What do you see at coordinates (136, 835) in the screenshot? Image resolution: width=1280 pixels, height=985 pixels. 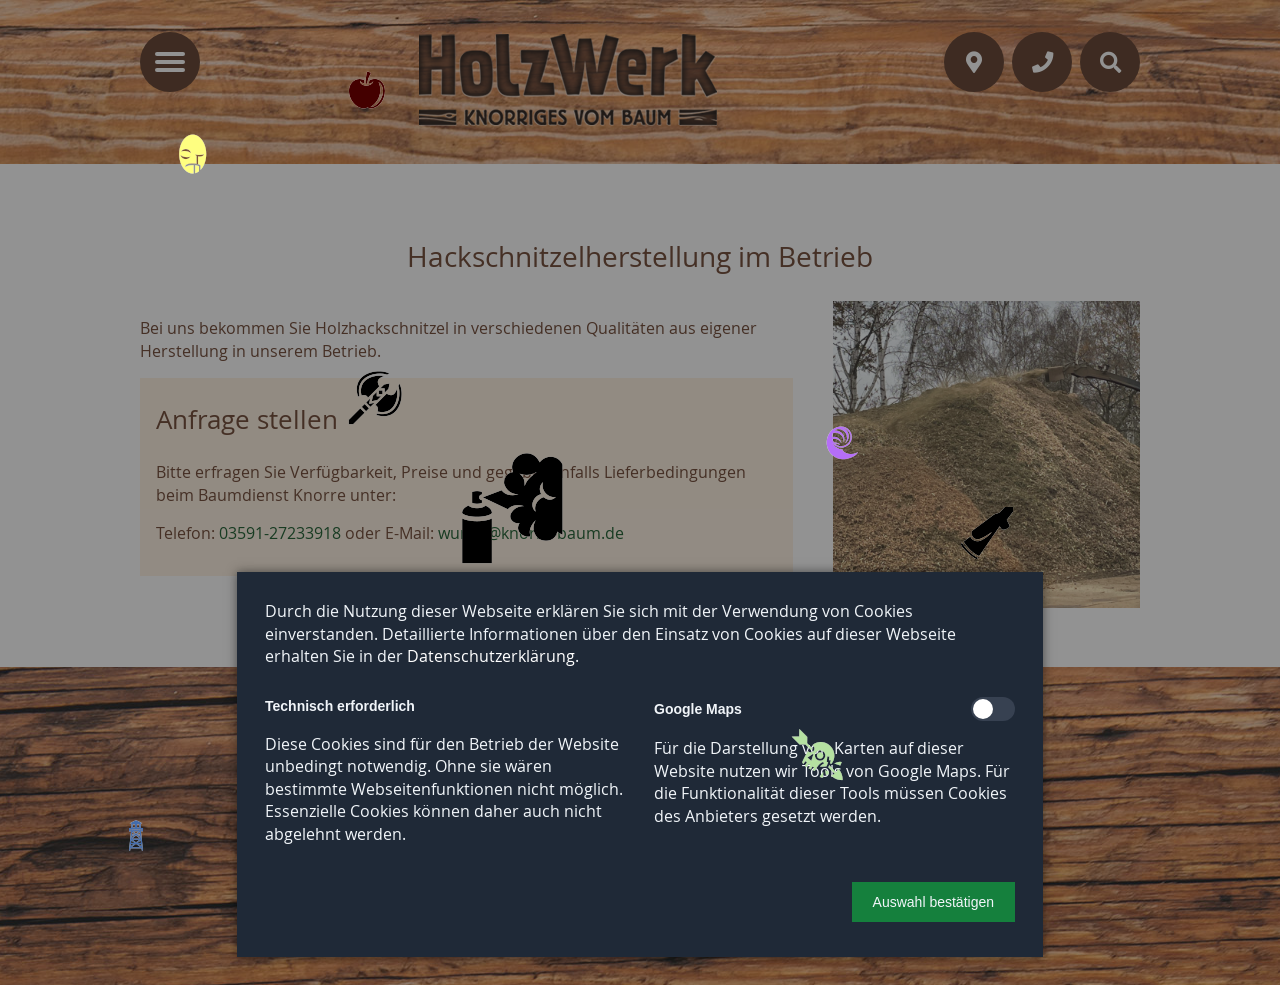 I see `view or access lookout points on a map` at bounding box center [136, 835].